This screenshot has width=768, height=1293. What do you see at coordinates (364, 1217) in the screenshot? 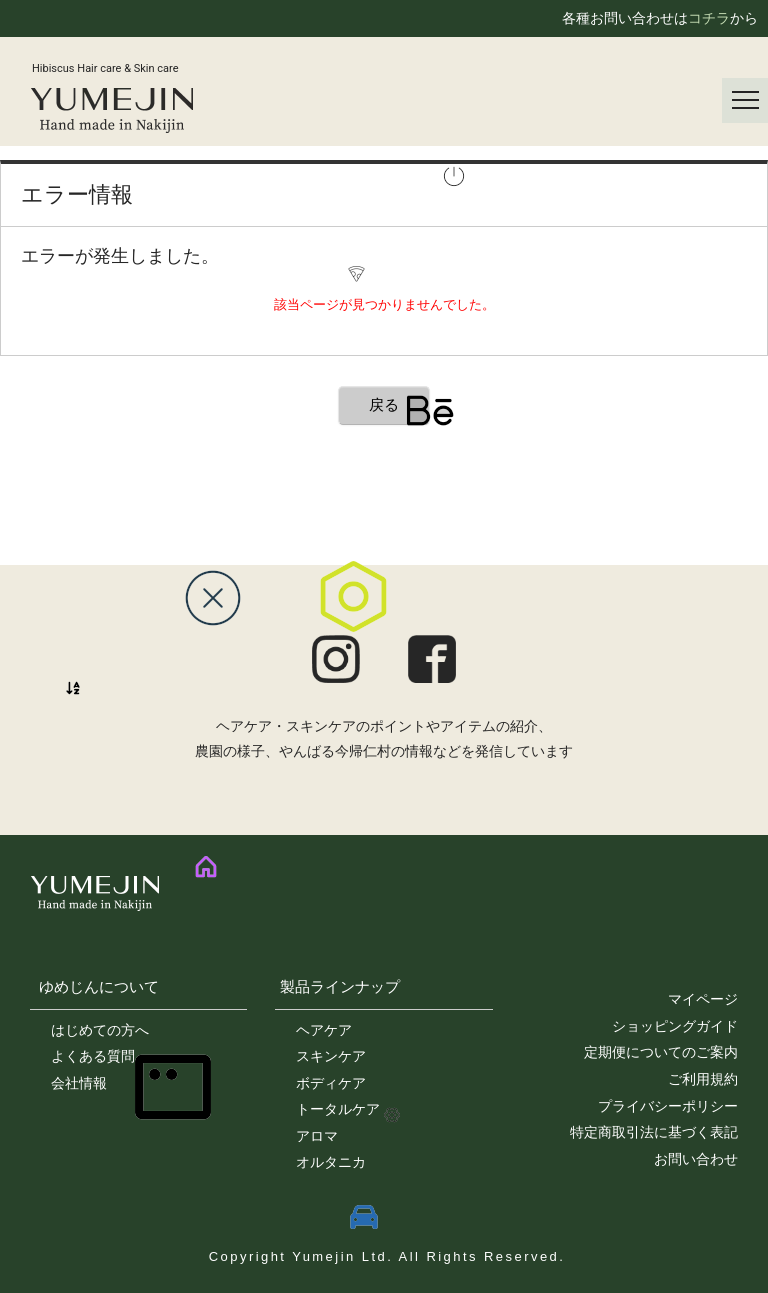
I see `access vehicle or driving settings` at bounding box center [364, 1217].